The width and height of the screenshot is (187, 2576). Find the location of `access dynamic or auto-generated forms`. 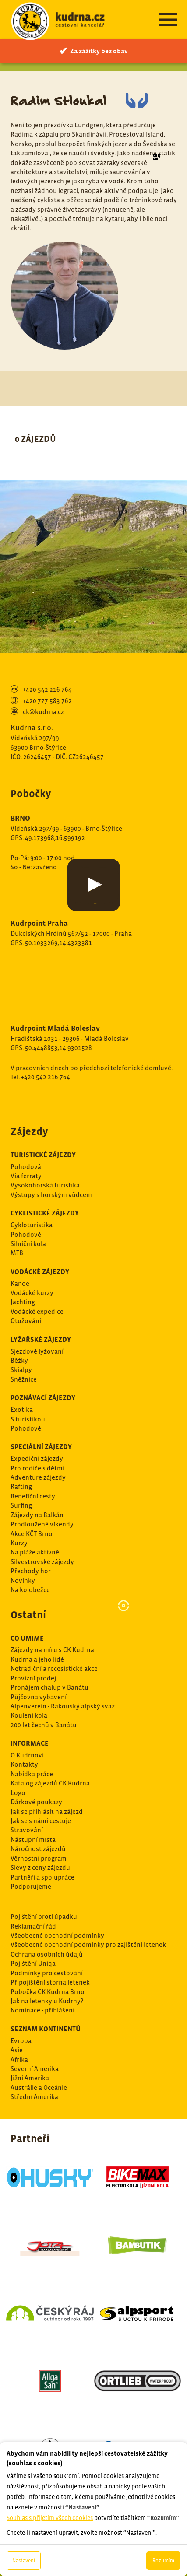

access dynamic or auto-generated forms is located at coordinates (157, 157).